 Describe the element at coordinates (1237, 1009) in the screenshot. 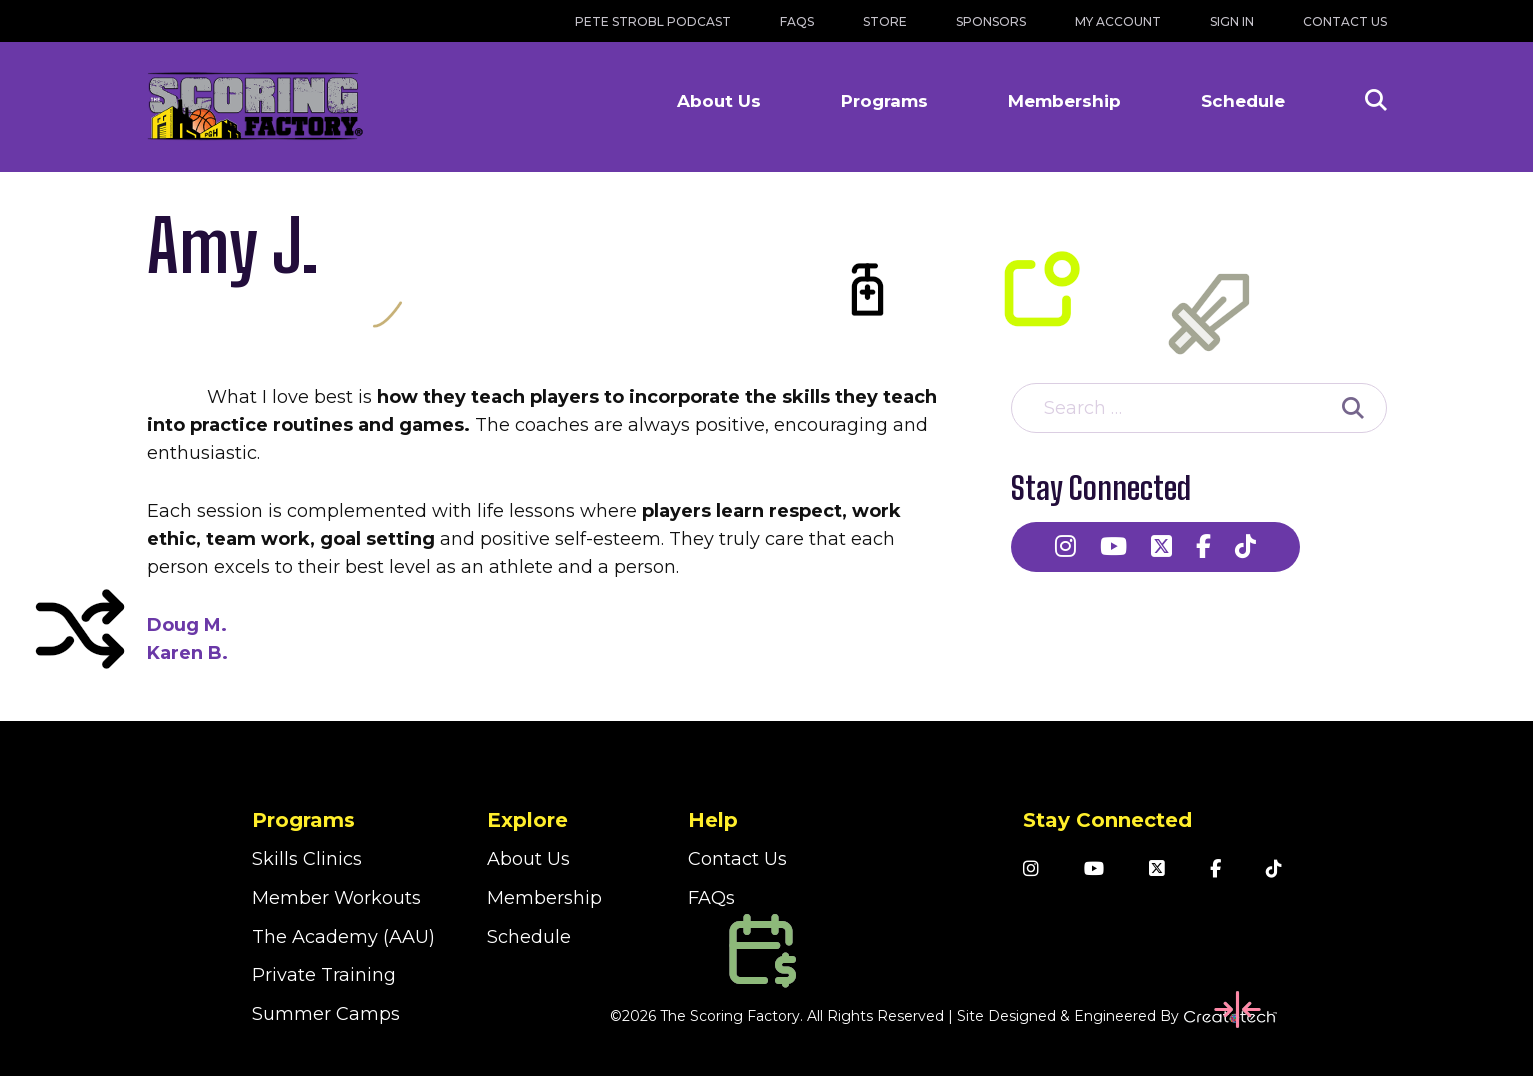

I see `collapse or minimize horizontal content` at that location.